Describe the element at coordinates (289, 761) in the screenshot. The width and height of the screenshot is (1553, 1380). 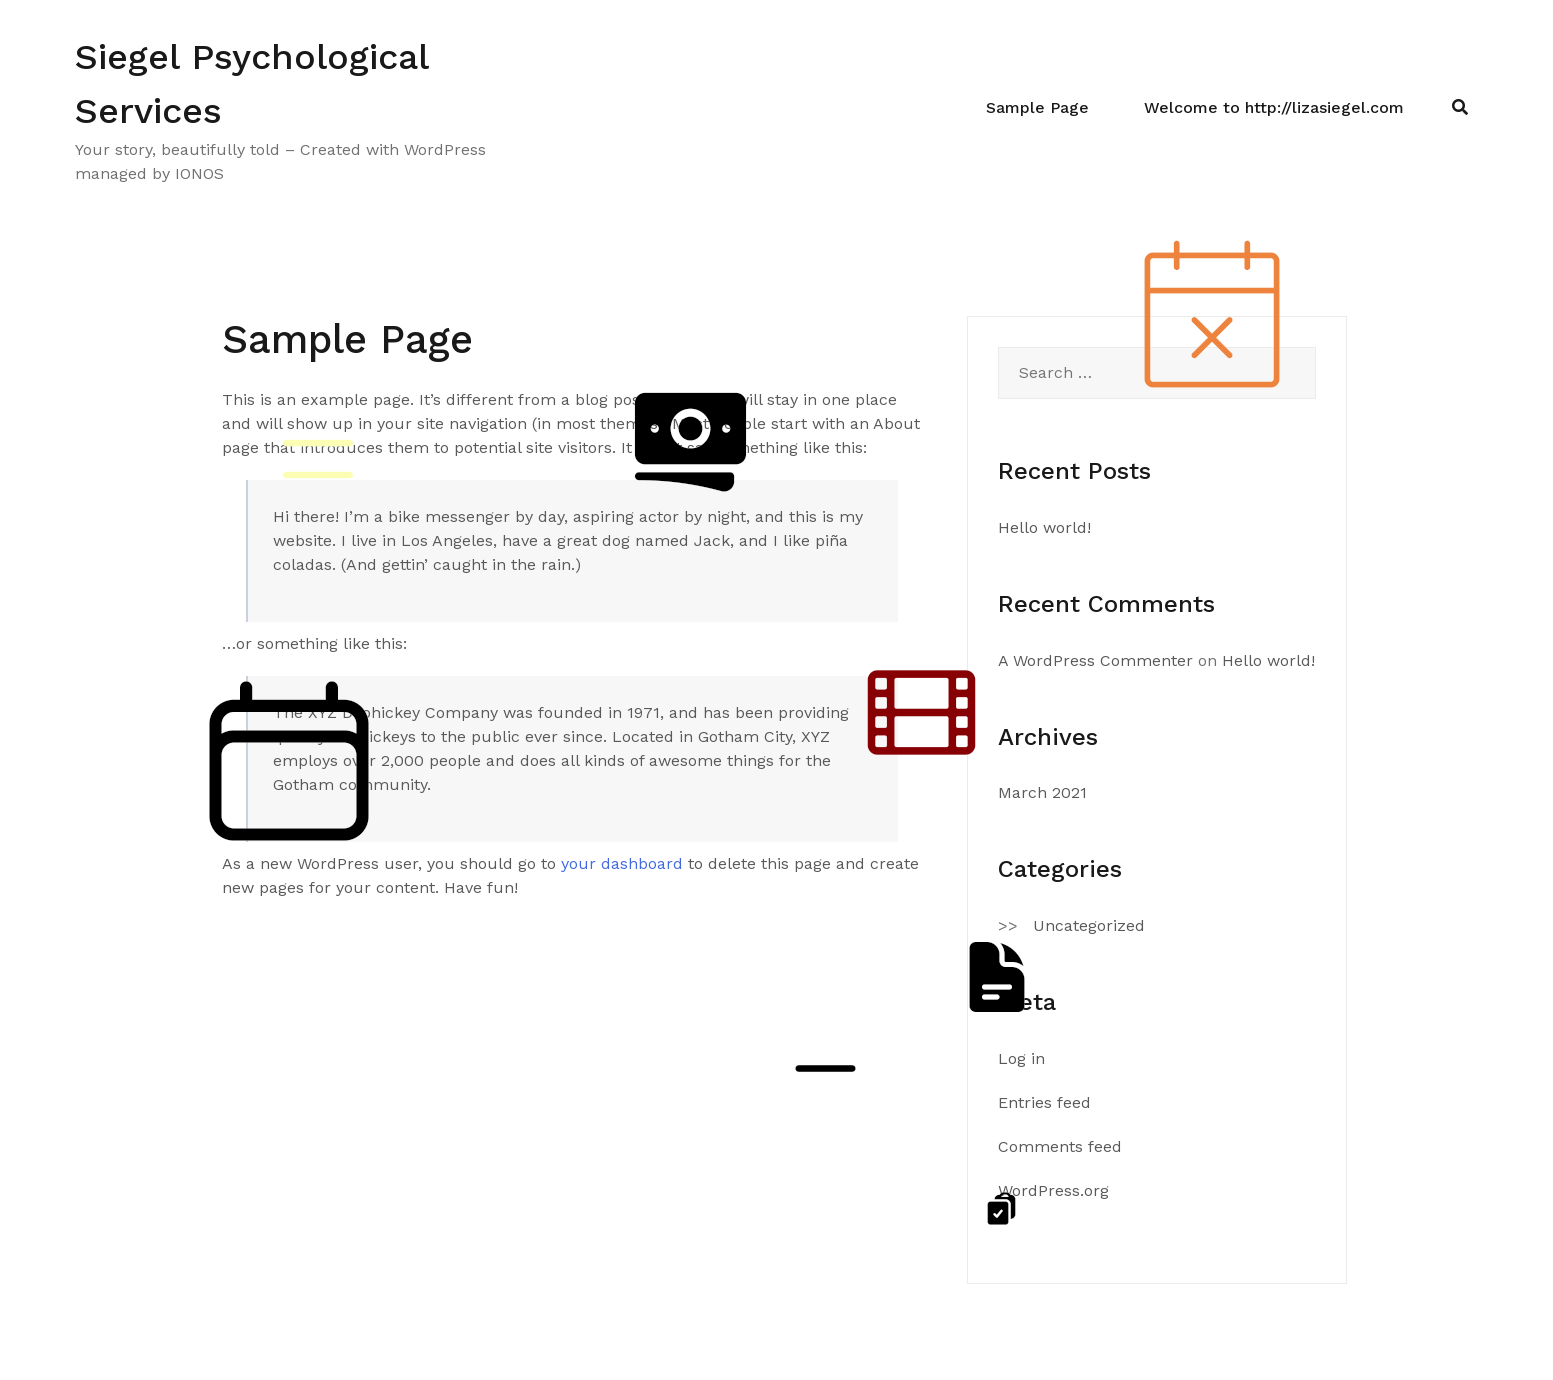
I see `view calendar or schedule` at that location.